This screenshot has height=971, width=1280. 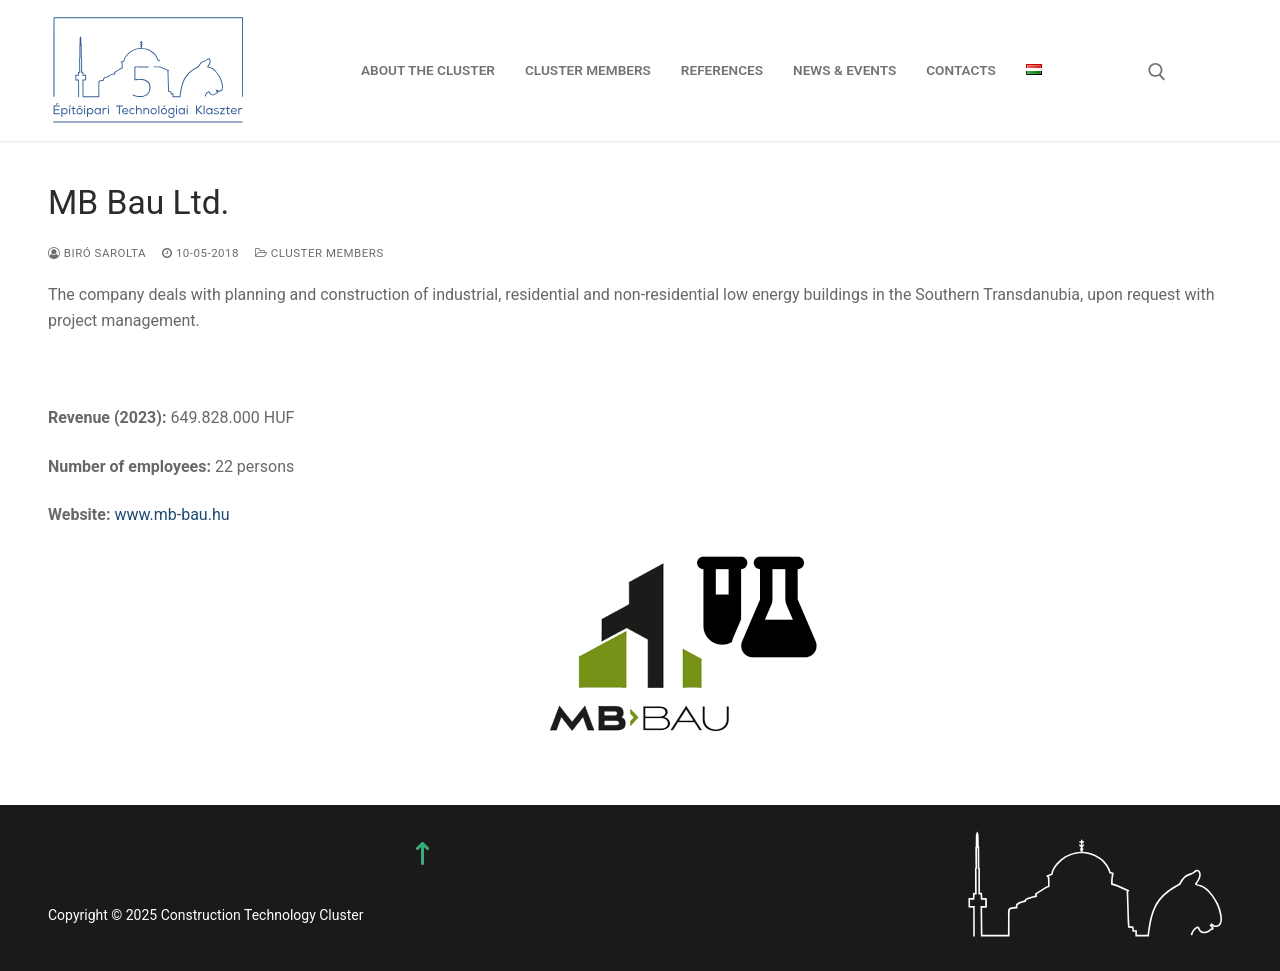 What do you see at coordinates (760, 607) in the screenshot?
I see `access laboratory or science tools` at bounding box center [760, 607].